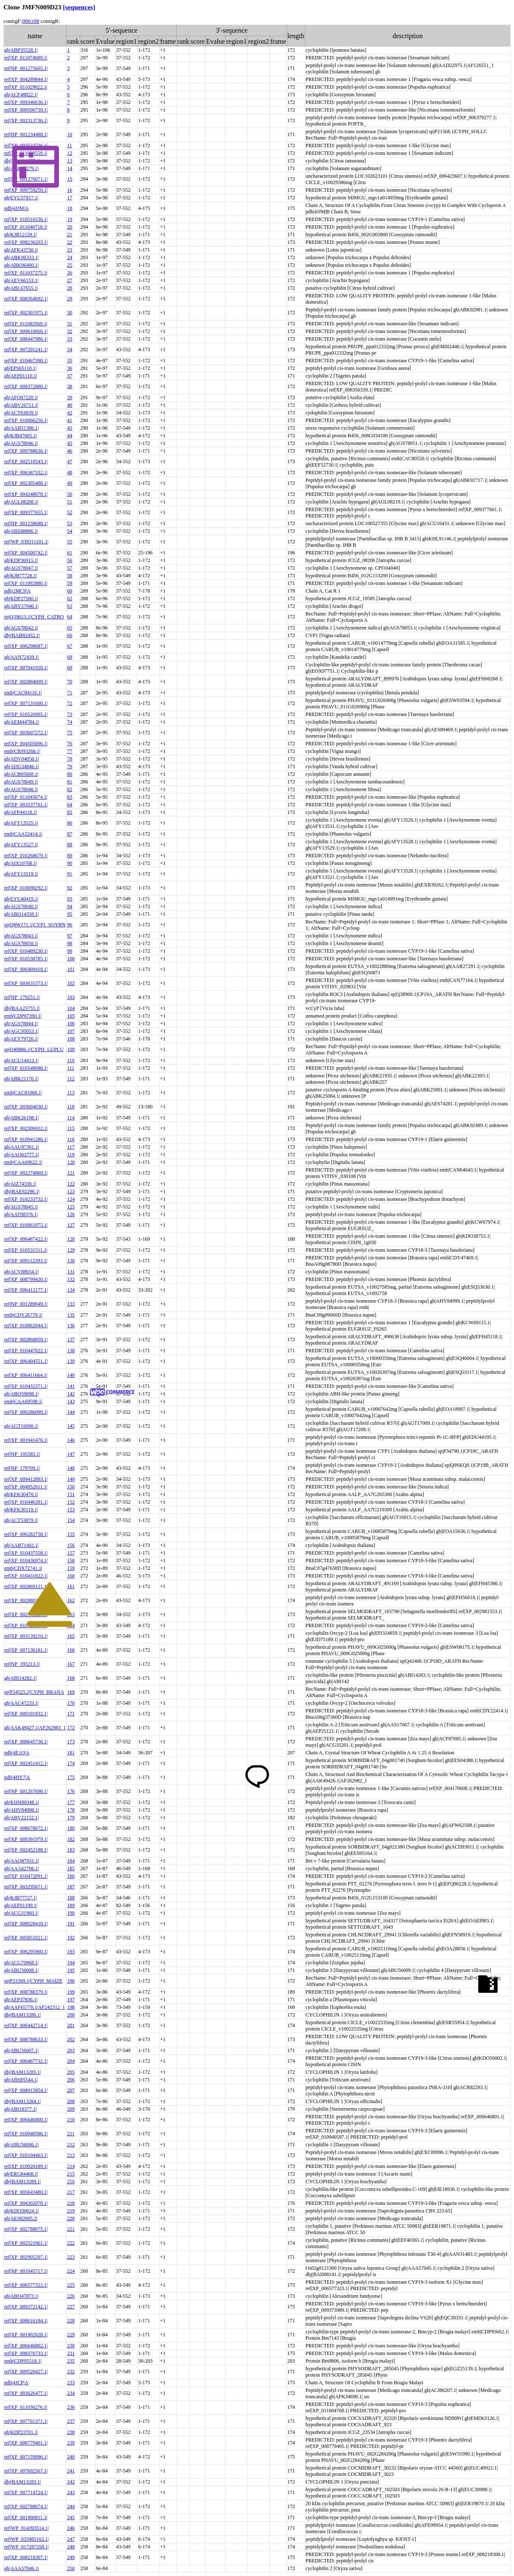 The height and width of the screenshot is (2576, 514). I want to click on open chat or messaging, so click(257, 1776).